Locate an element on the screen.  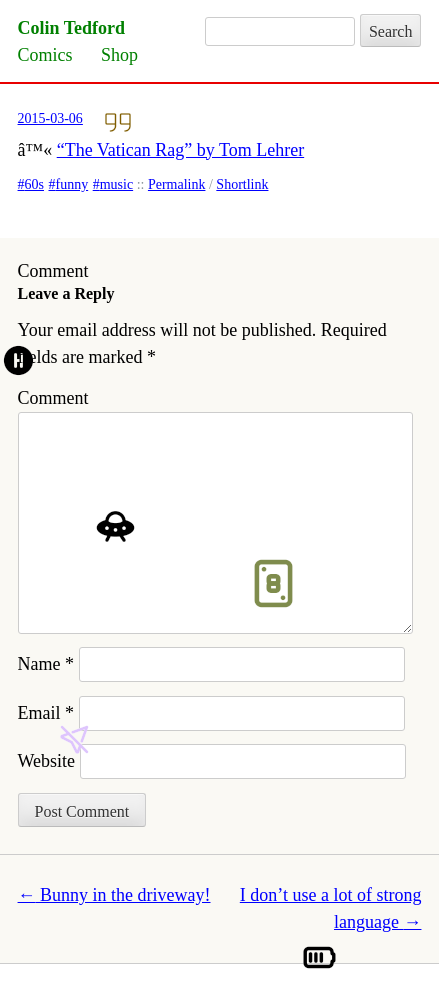
find nearby hospitals or medical facilities is located at coordinates (18, 360).